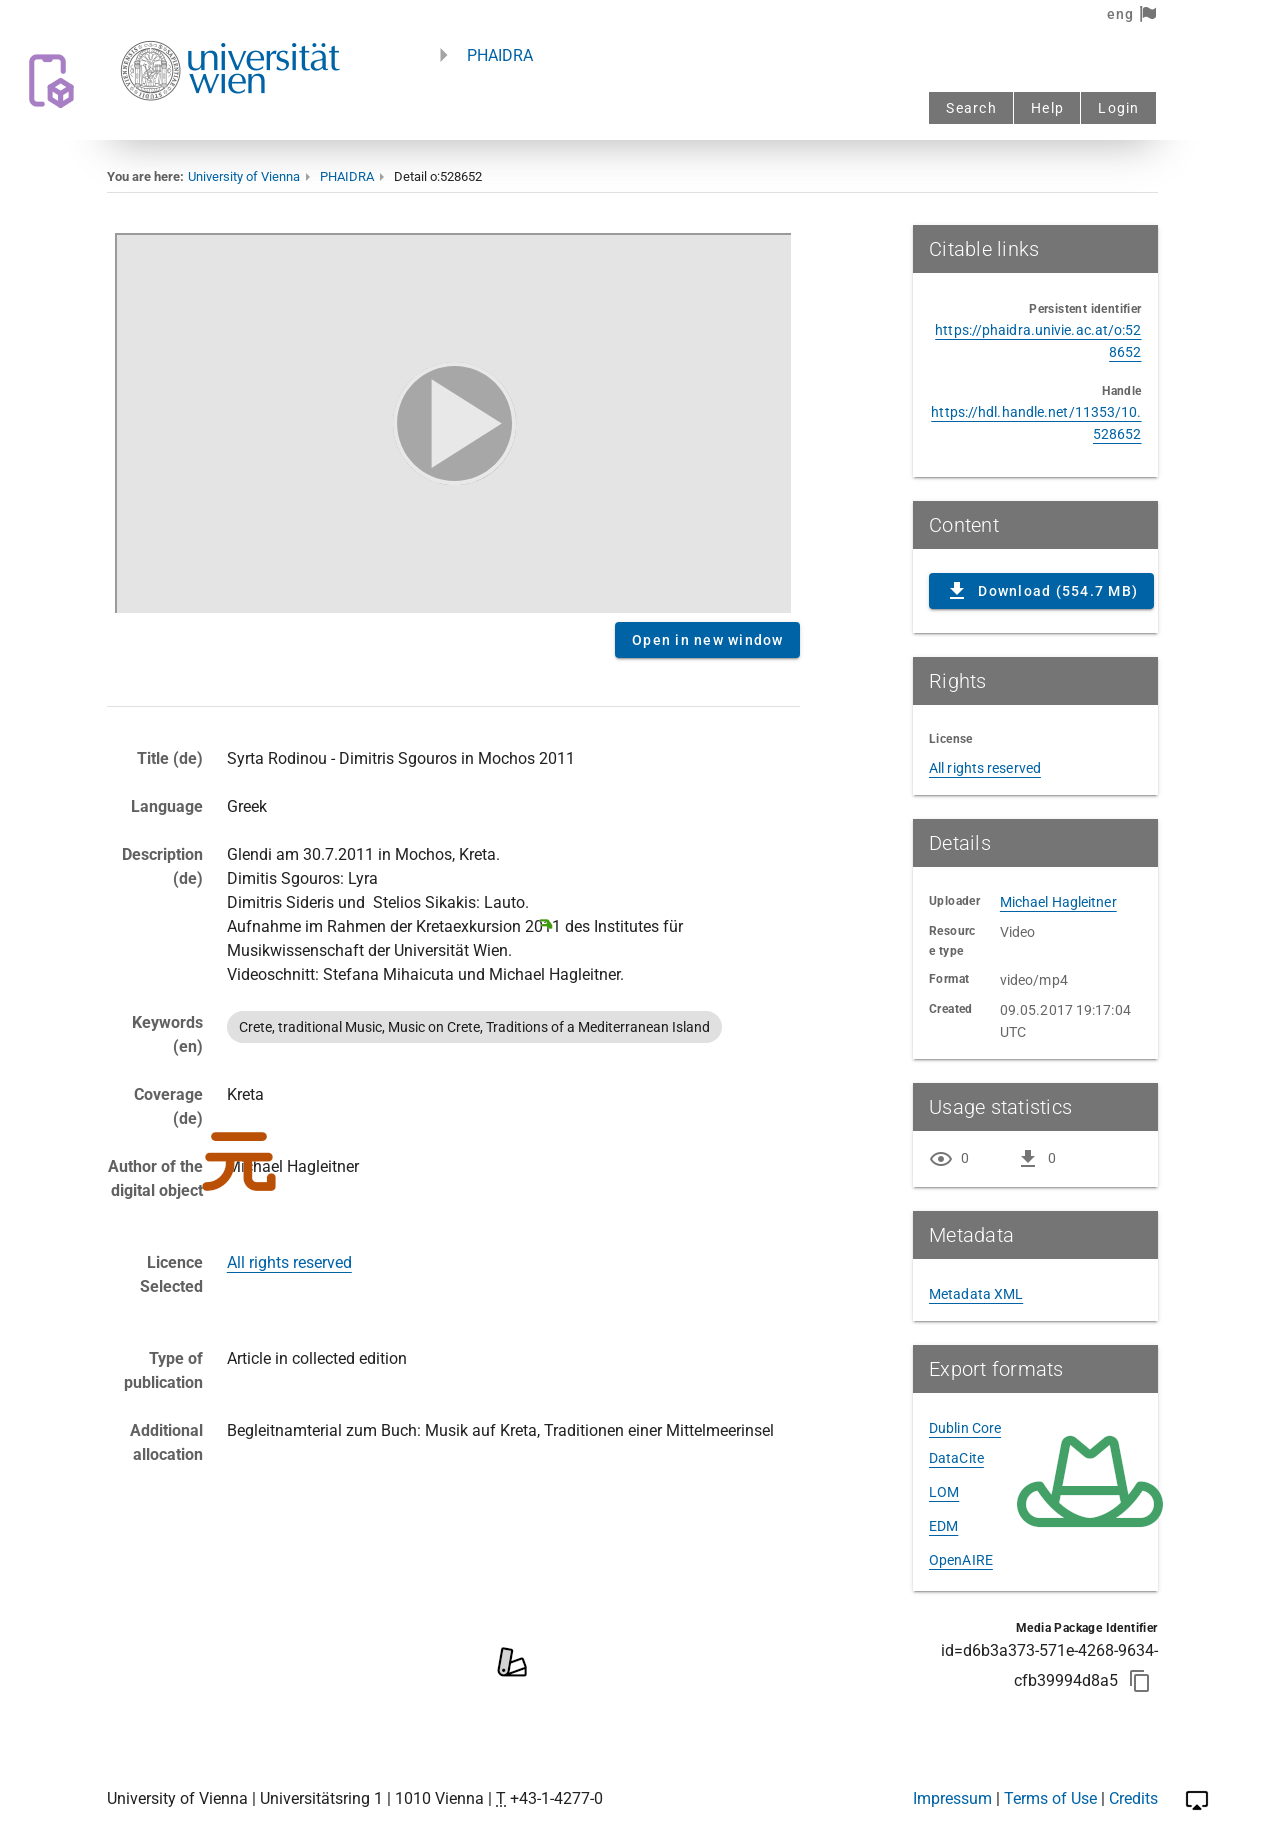 Image resolution: width=1265 pixels, height=1847 pixels. Describe the element at coordinates (1090, 1486) in the screenshot. I see `select cowboy hat avatar or profile accessory` at that location.